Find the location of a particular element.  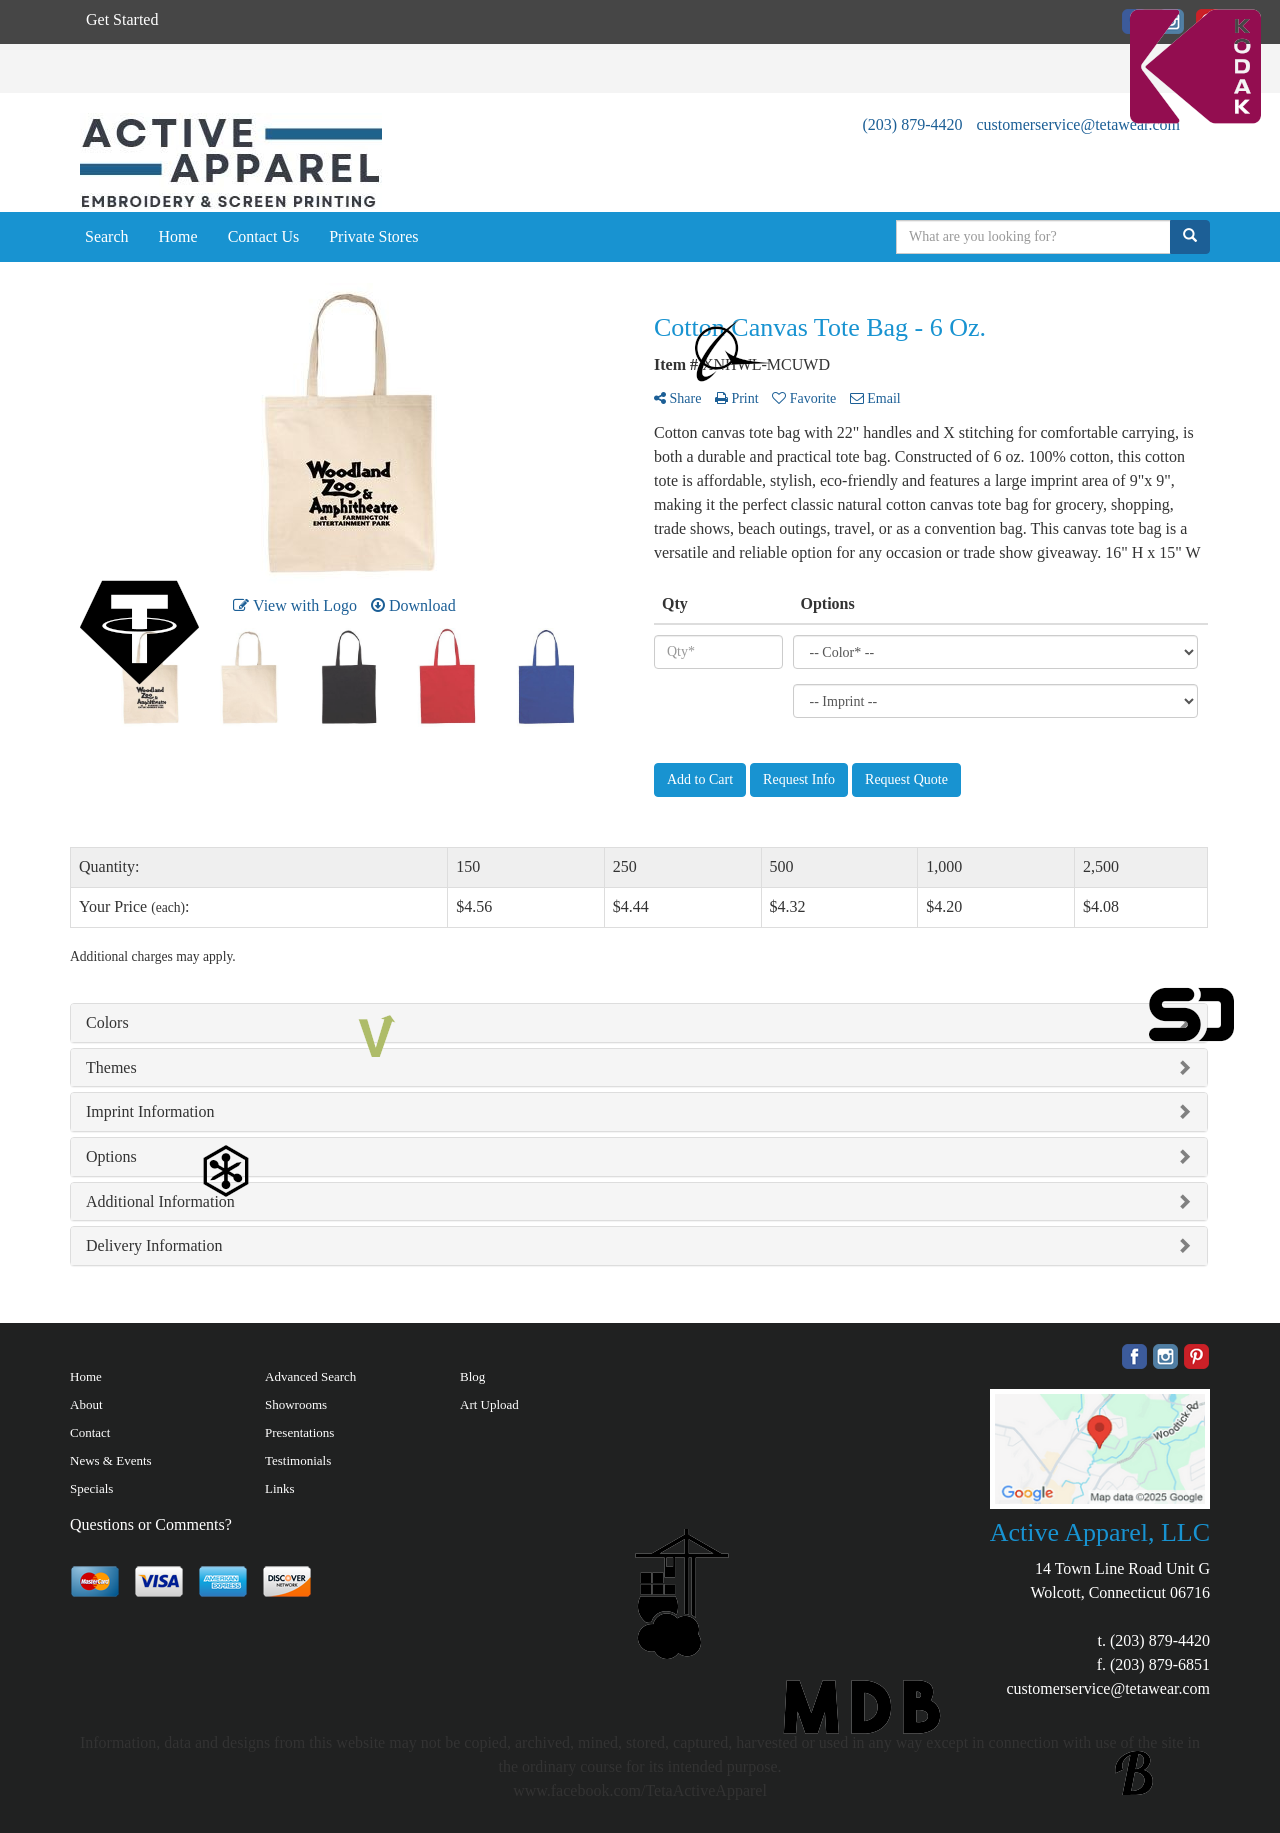

MDBootstrap brand logo is located at coordinates (862, 1707).